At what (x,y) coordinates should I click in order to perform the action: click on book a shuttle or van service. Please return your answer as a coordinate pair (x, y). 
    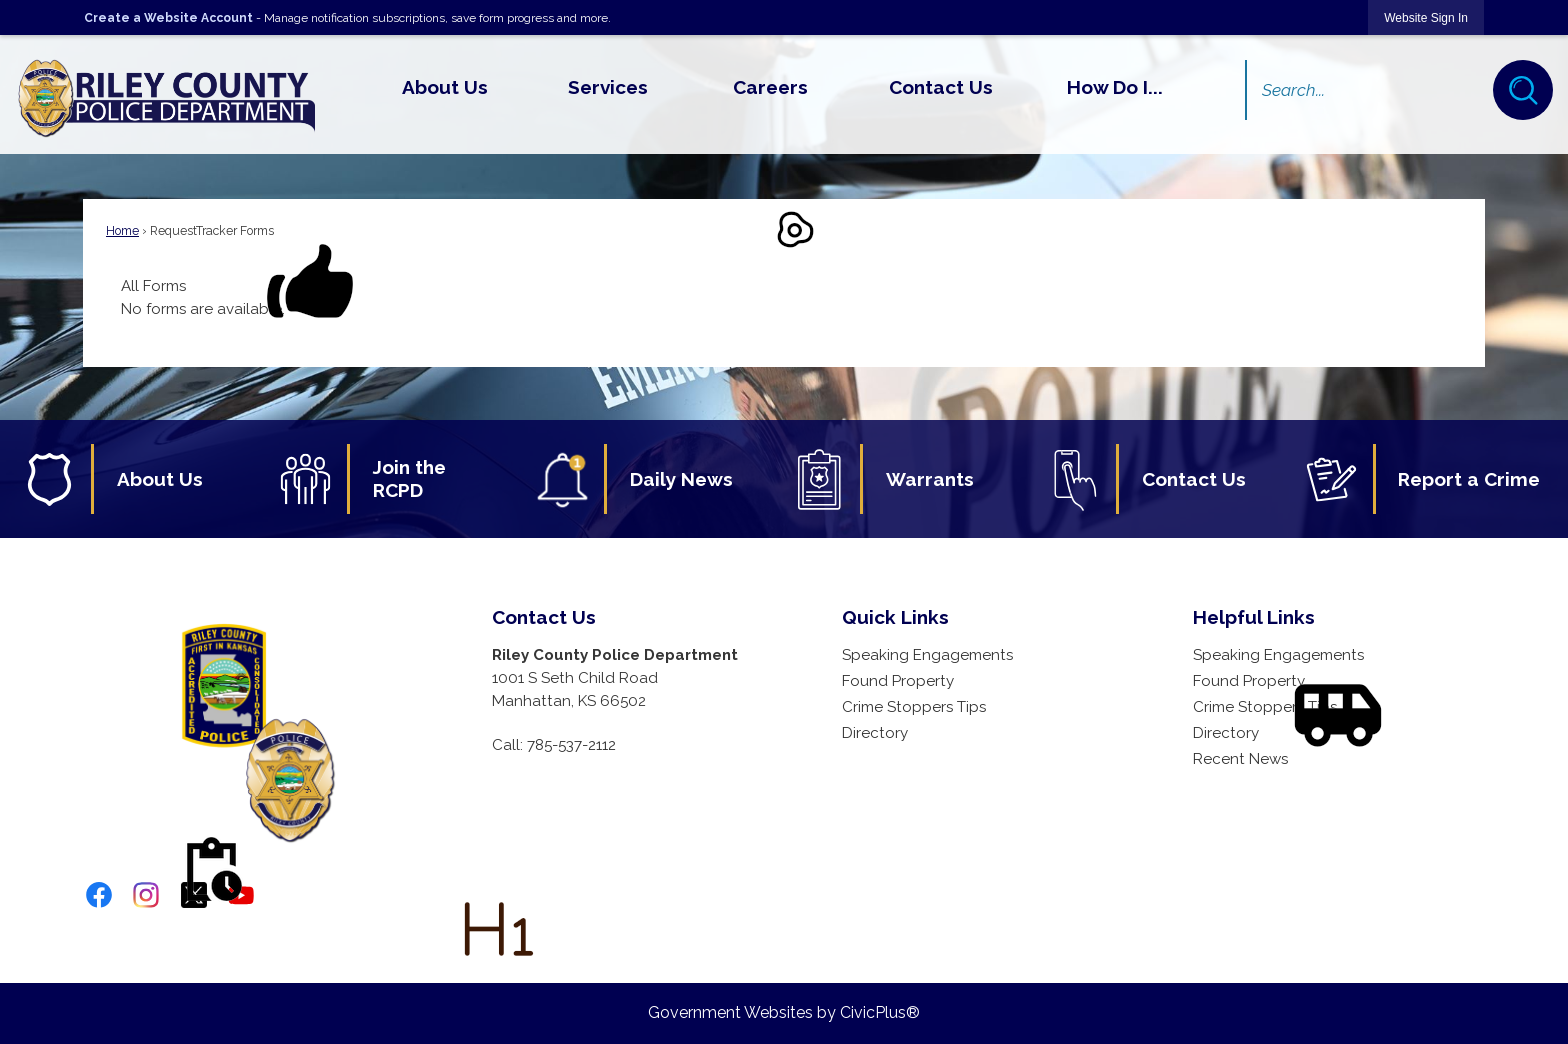
    Looking at the image, I should click on (1338, 713).